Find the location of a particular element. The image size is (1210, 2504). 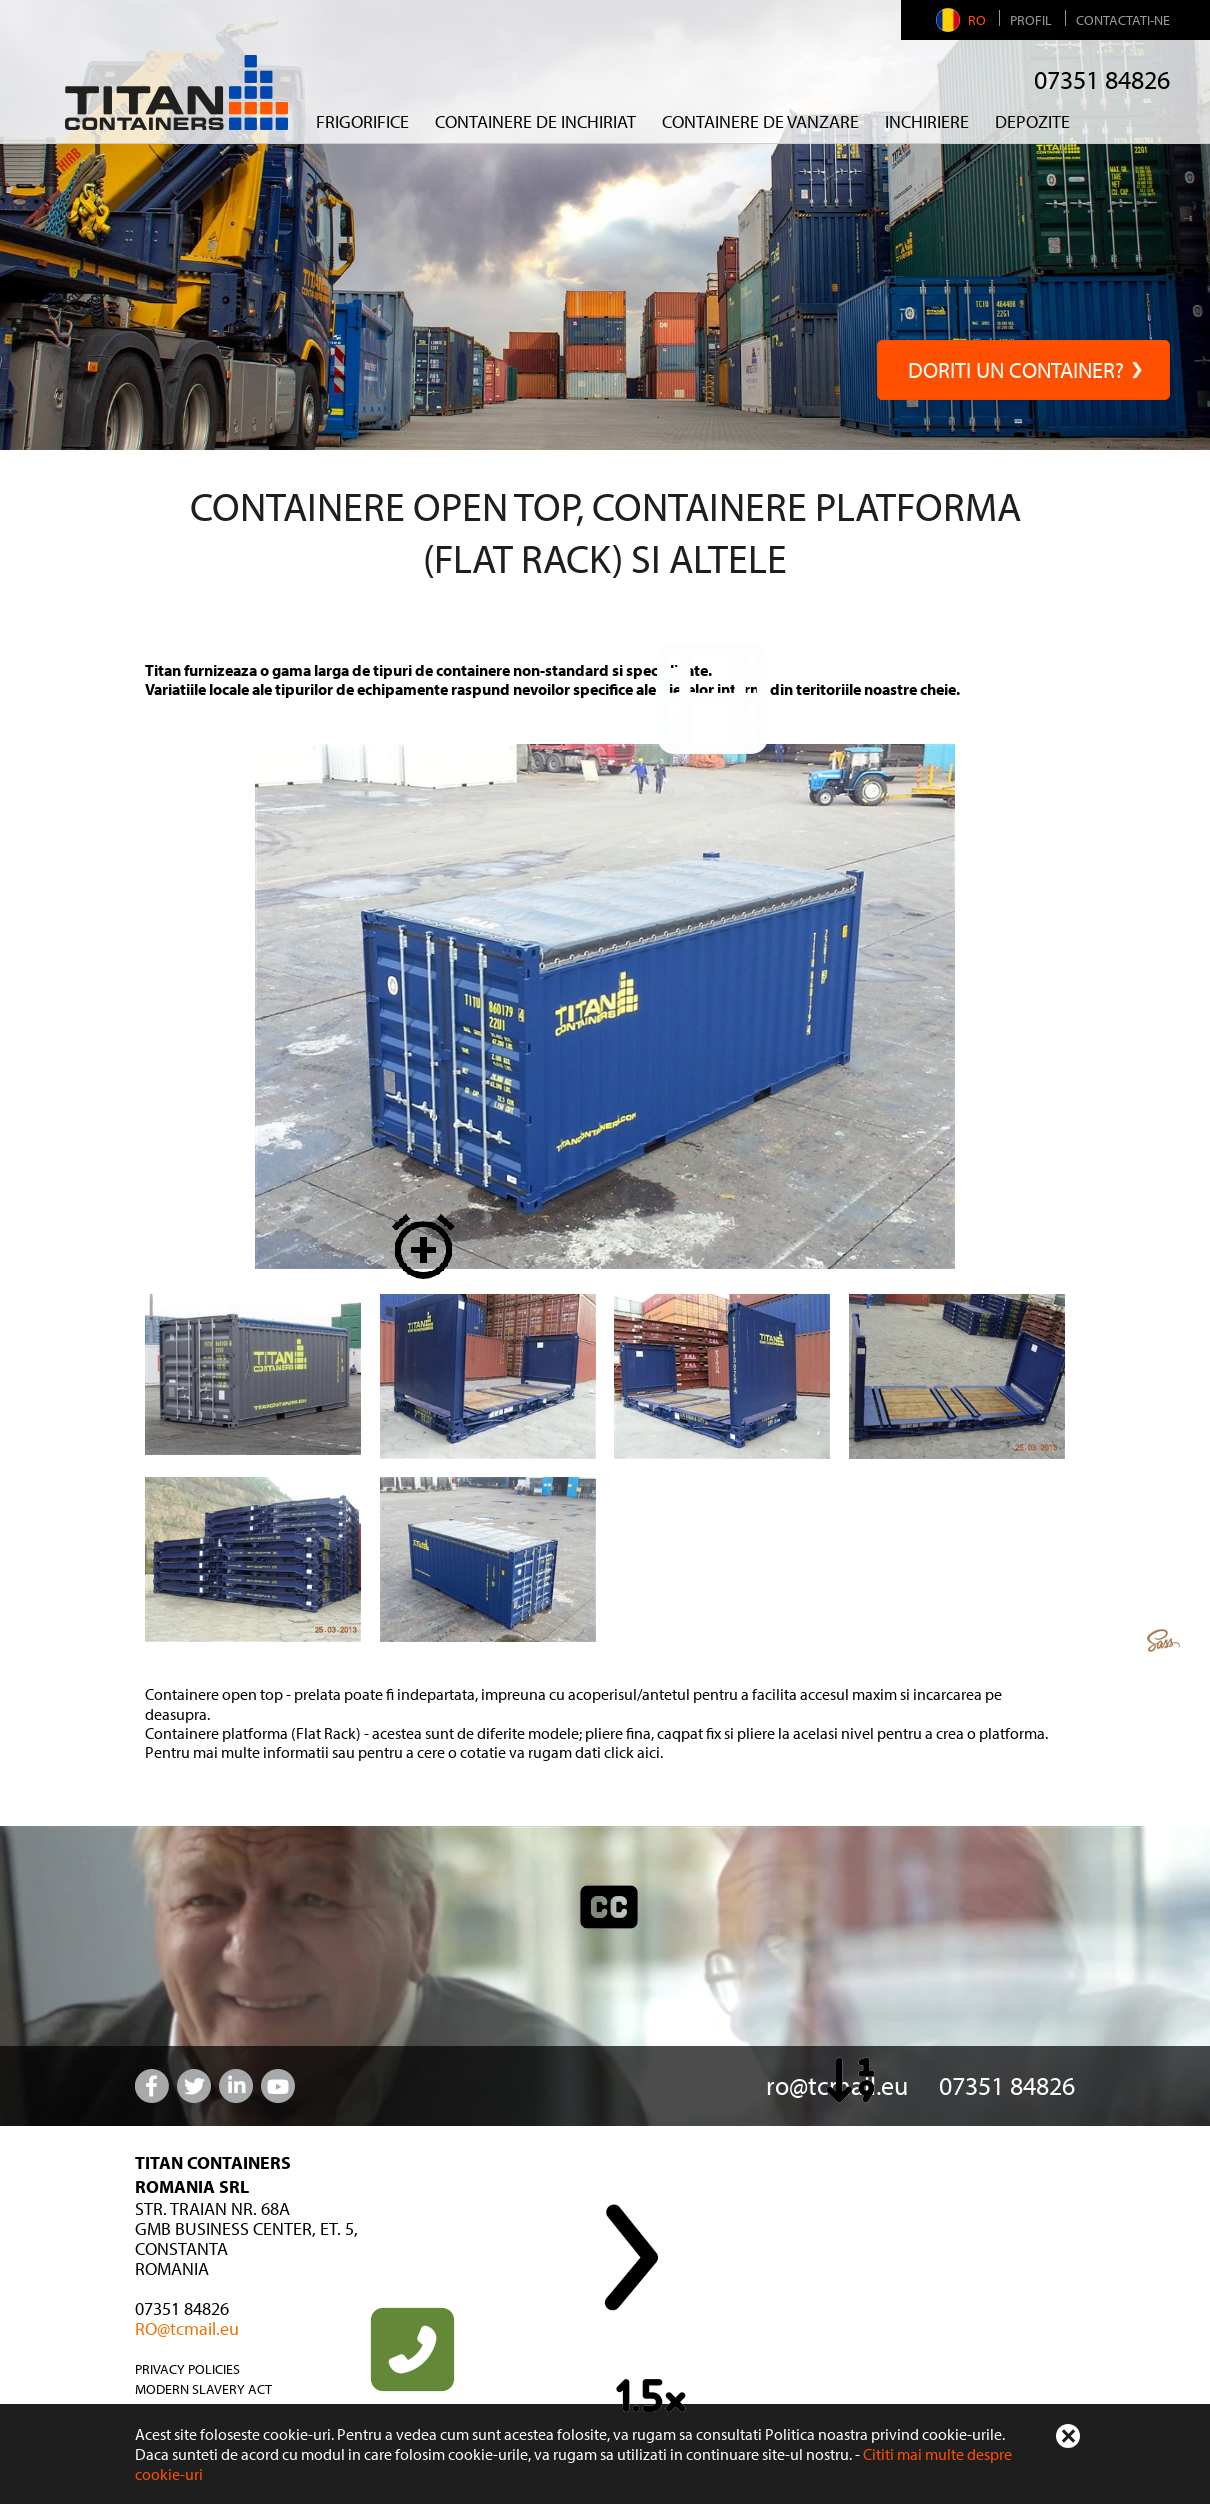

navigate to the next item or screen is located at coordinates (627, 2257).